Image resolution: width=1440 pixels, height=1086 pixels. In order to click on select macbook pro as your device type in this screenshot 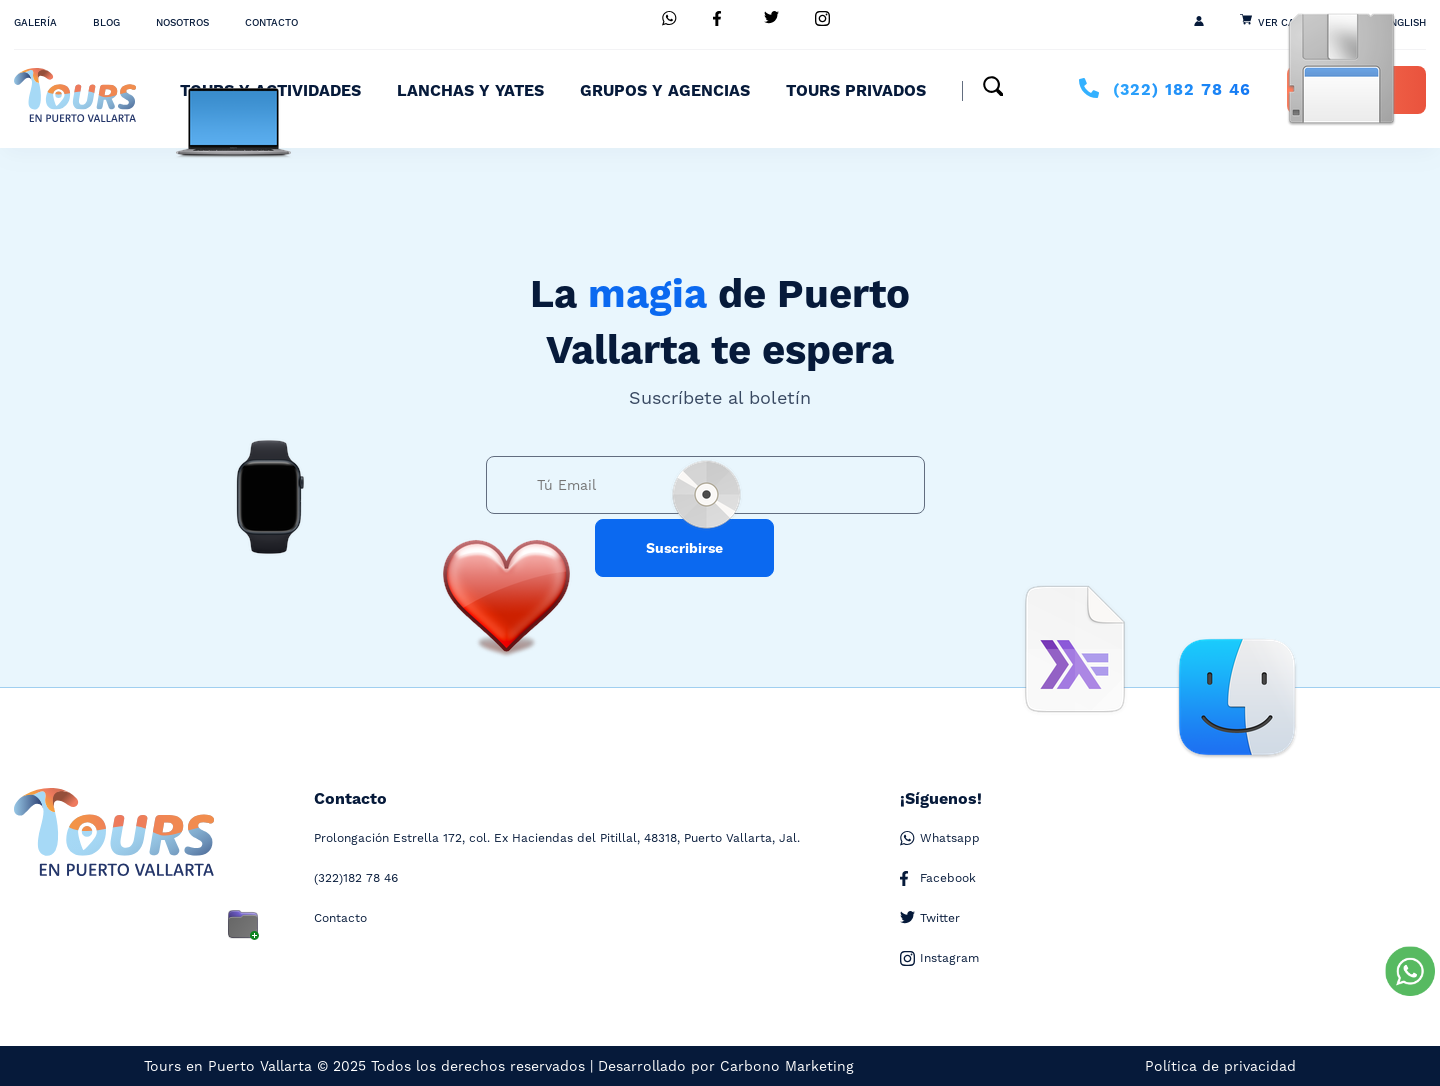, I will do `click(233, 118)`.